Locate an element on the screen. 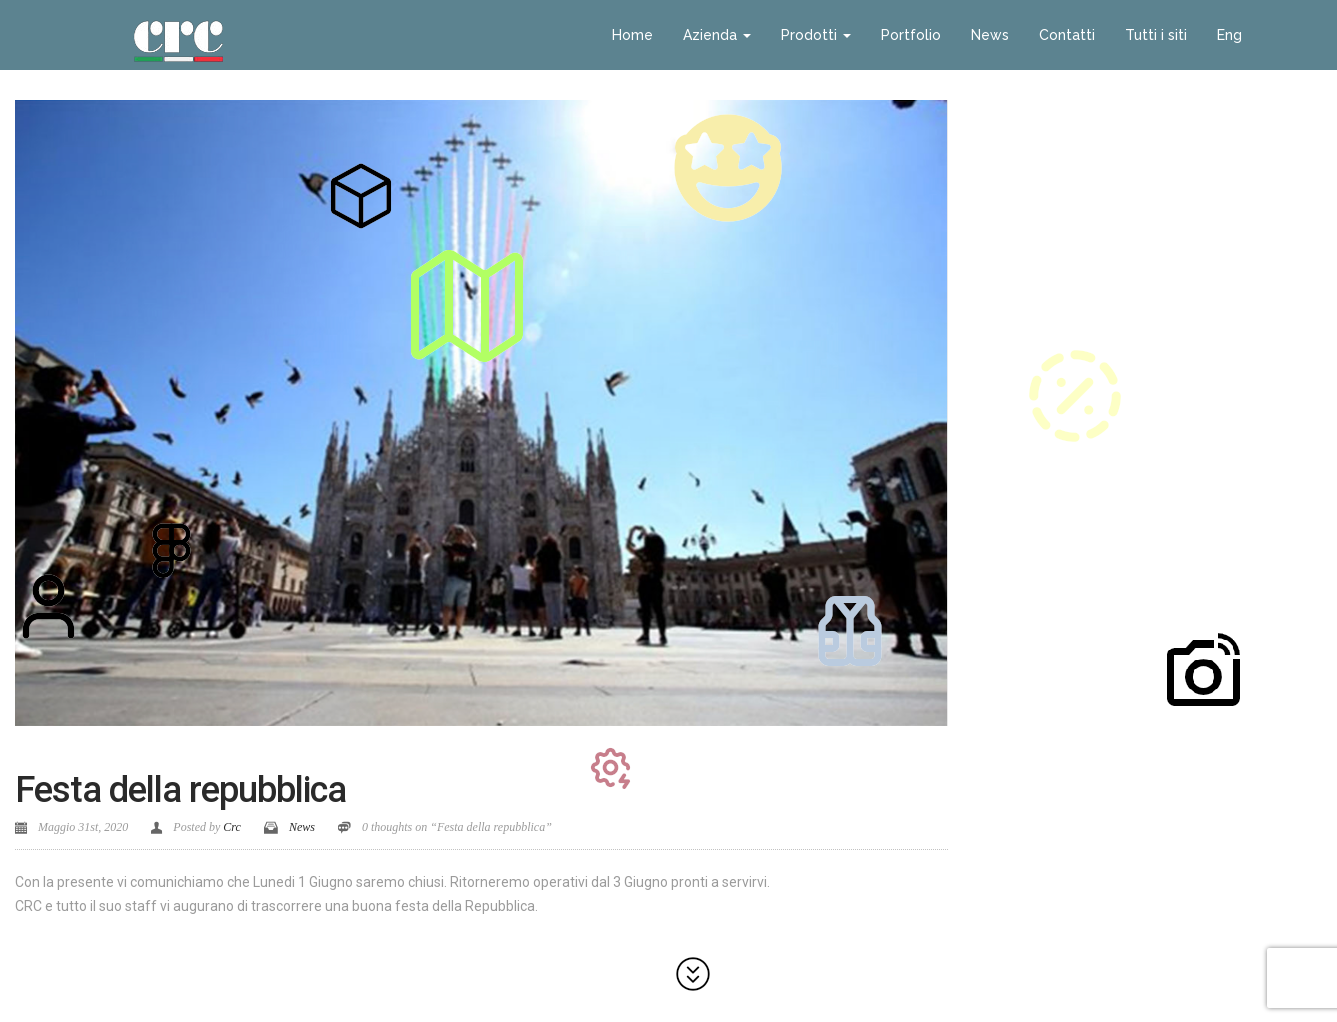  indicates a top-rated or favorite item is located at coordinates (728, 168).